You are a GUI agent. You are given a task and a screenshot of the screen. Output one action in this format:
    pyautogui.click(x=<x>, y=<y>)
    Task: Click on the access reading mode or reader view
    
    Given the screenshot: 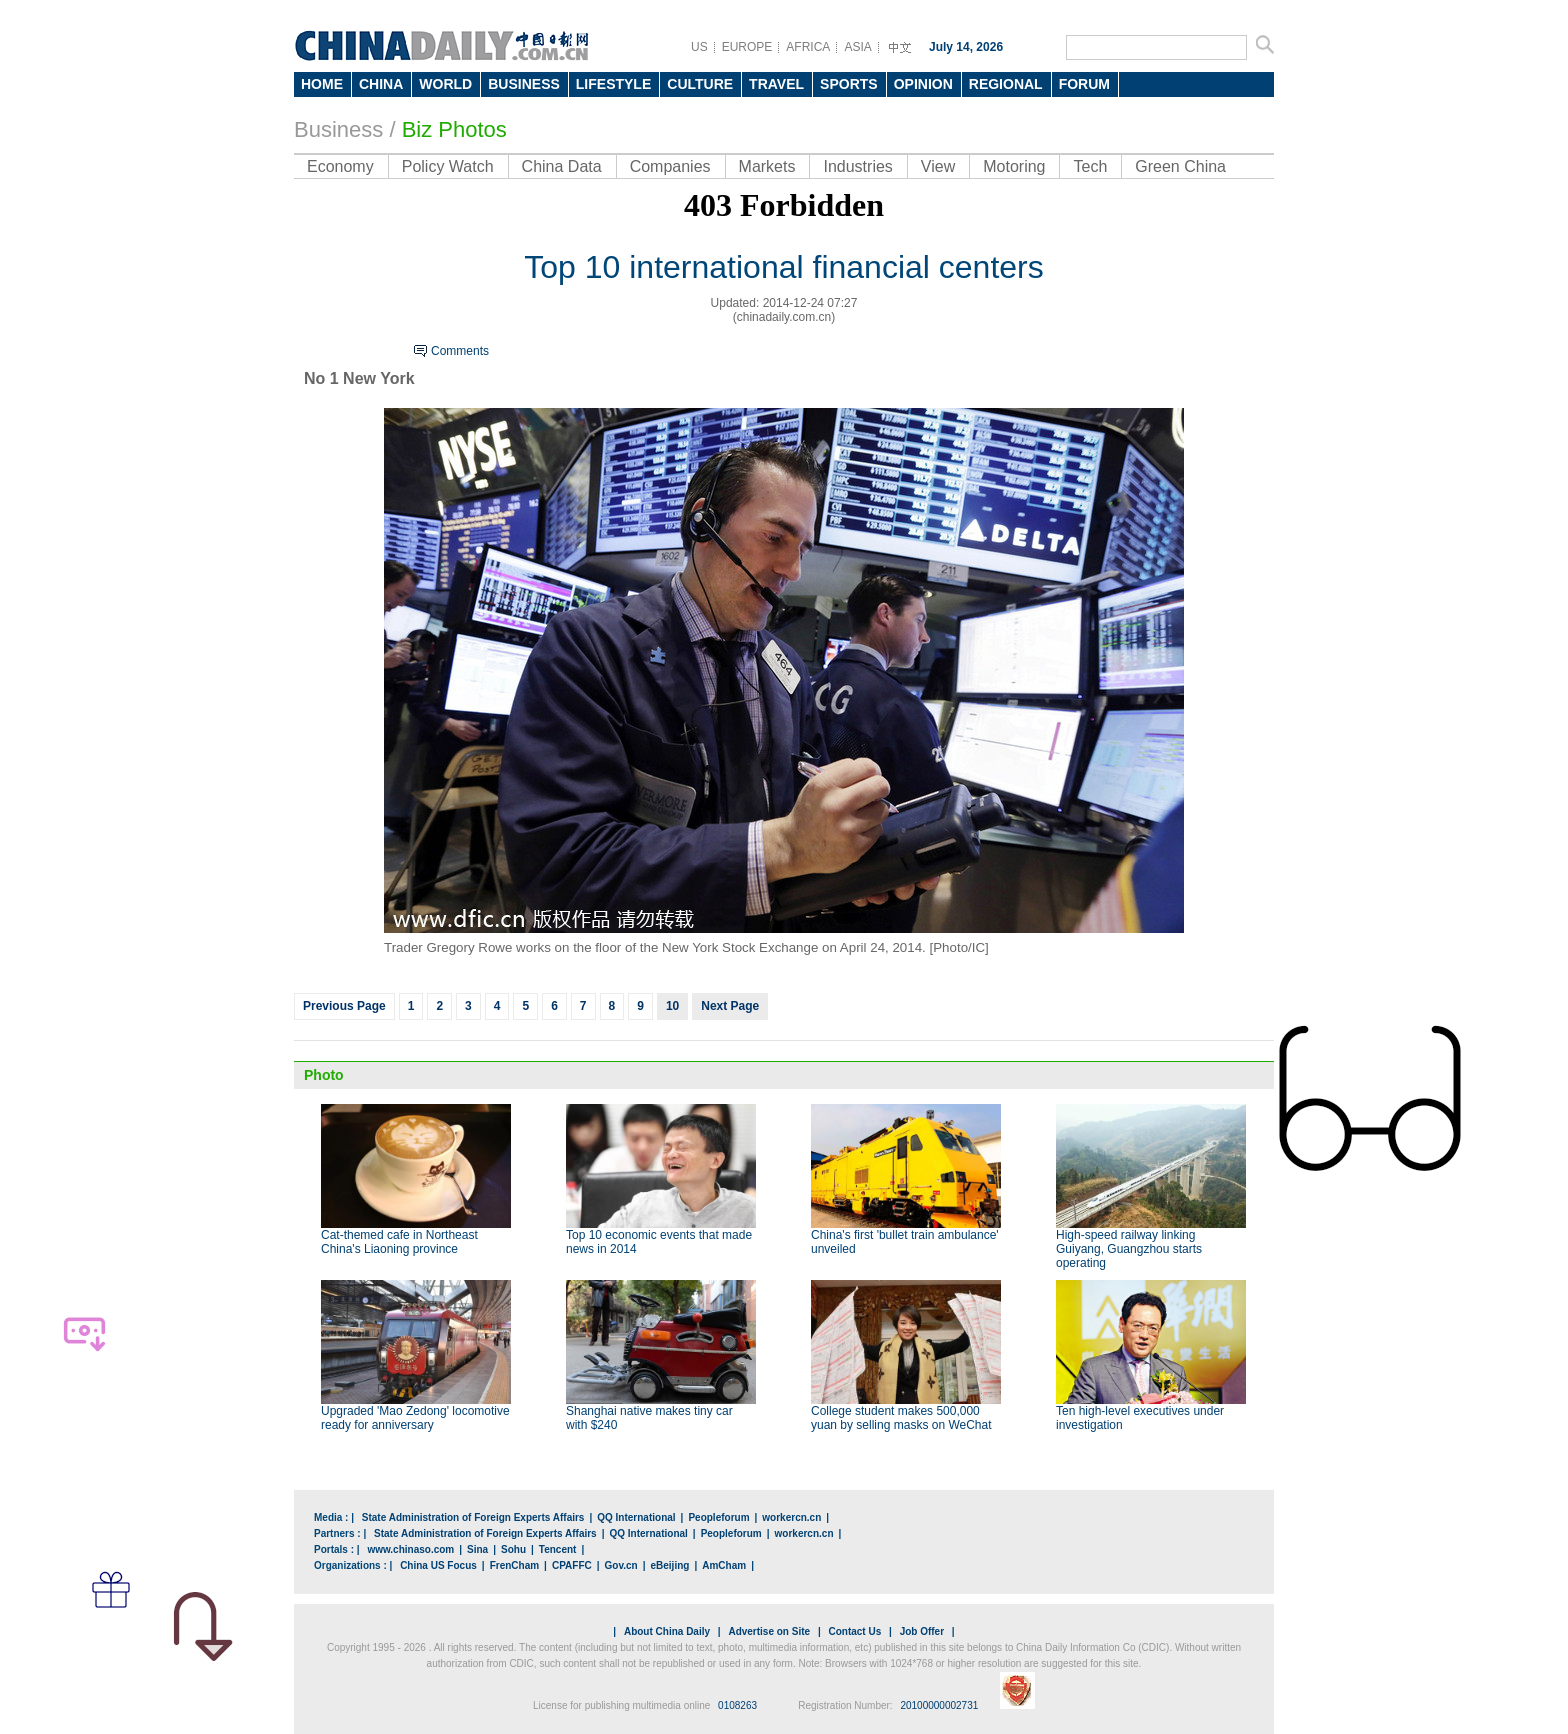 What is the action you would take?
    pyautogui.click(x=1370, y=1102)
    